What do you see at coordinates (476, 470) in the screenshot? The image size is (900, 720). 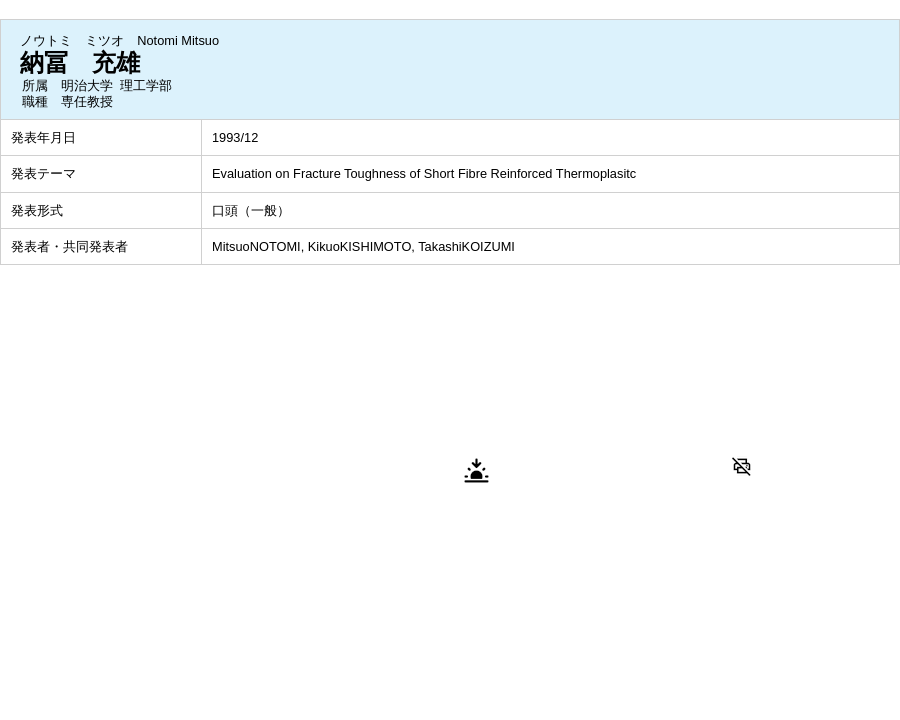 I see `indicates sunset or evening time` at bounding box center [476, 470].